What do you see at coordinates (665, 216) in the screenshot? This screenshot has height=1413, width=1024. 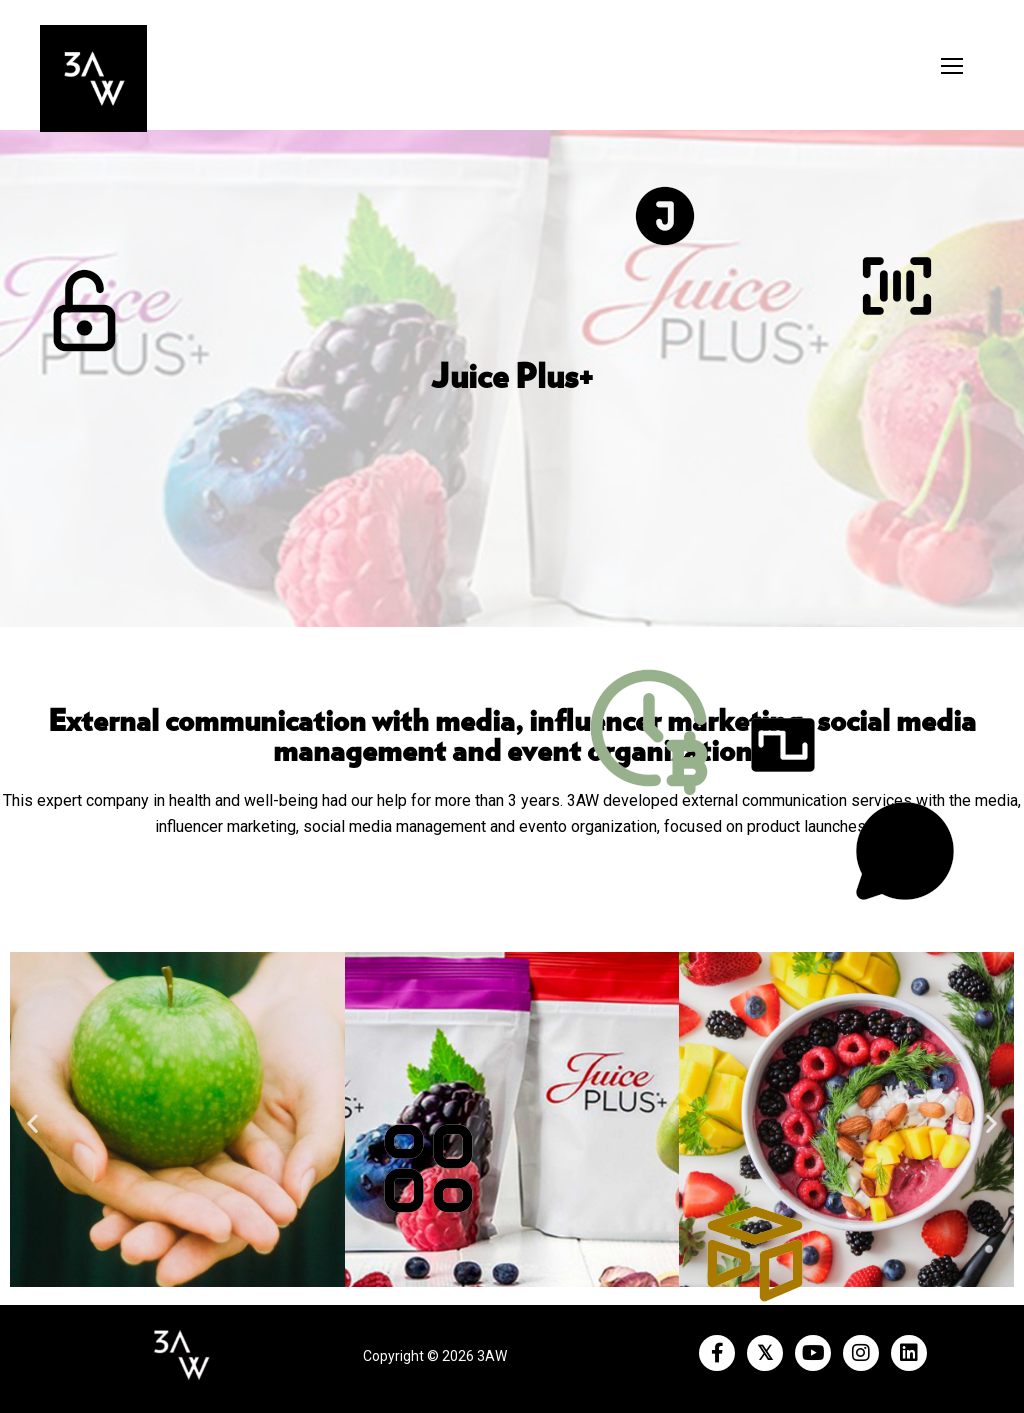 I see `indicates an item or contact starting with the letter J` at bounding box center [665, 216].